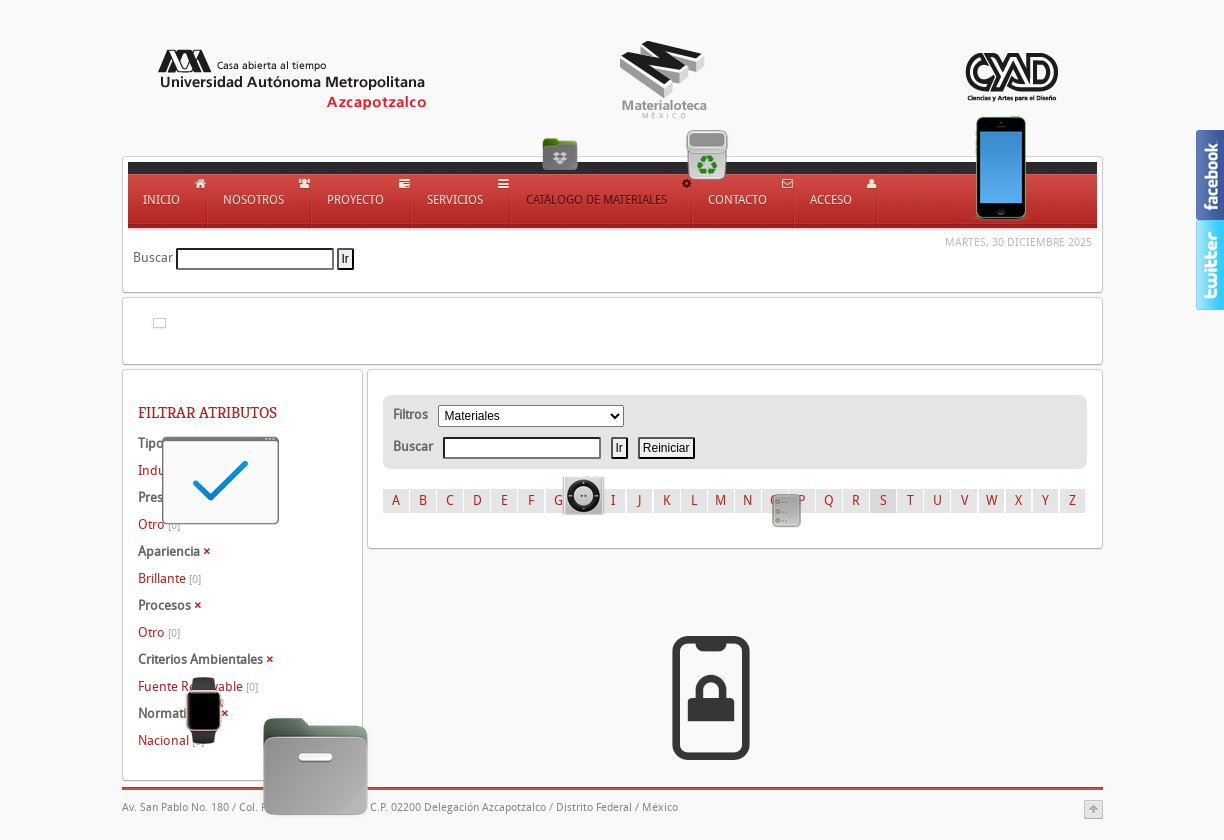  I want to click on manage connected Apple Watch device, so click(203, 710).